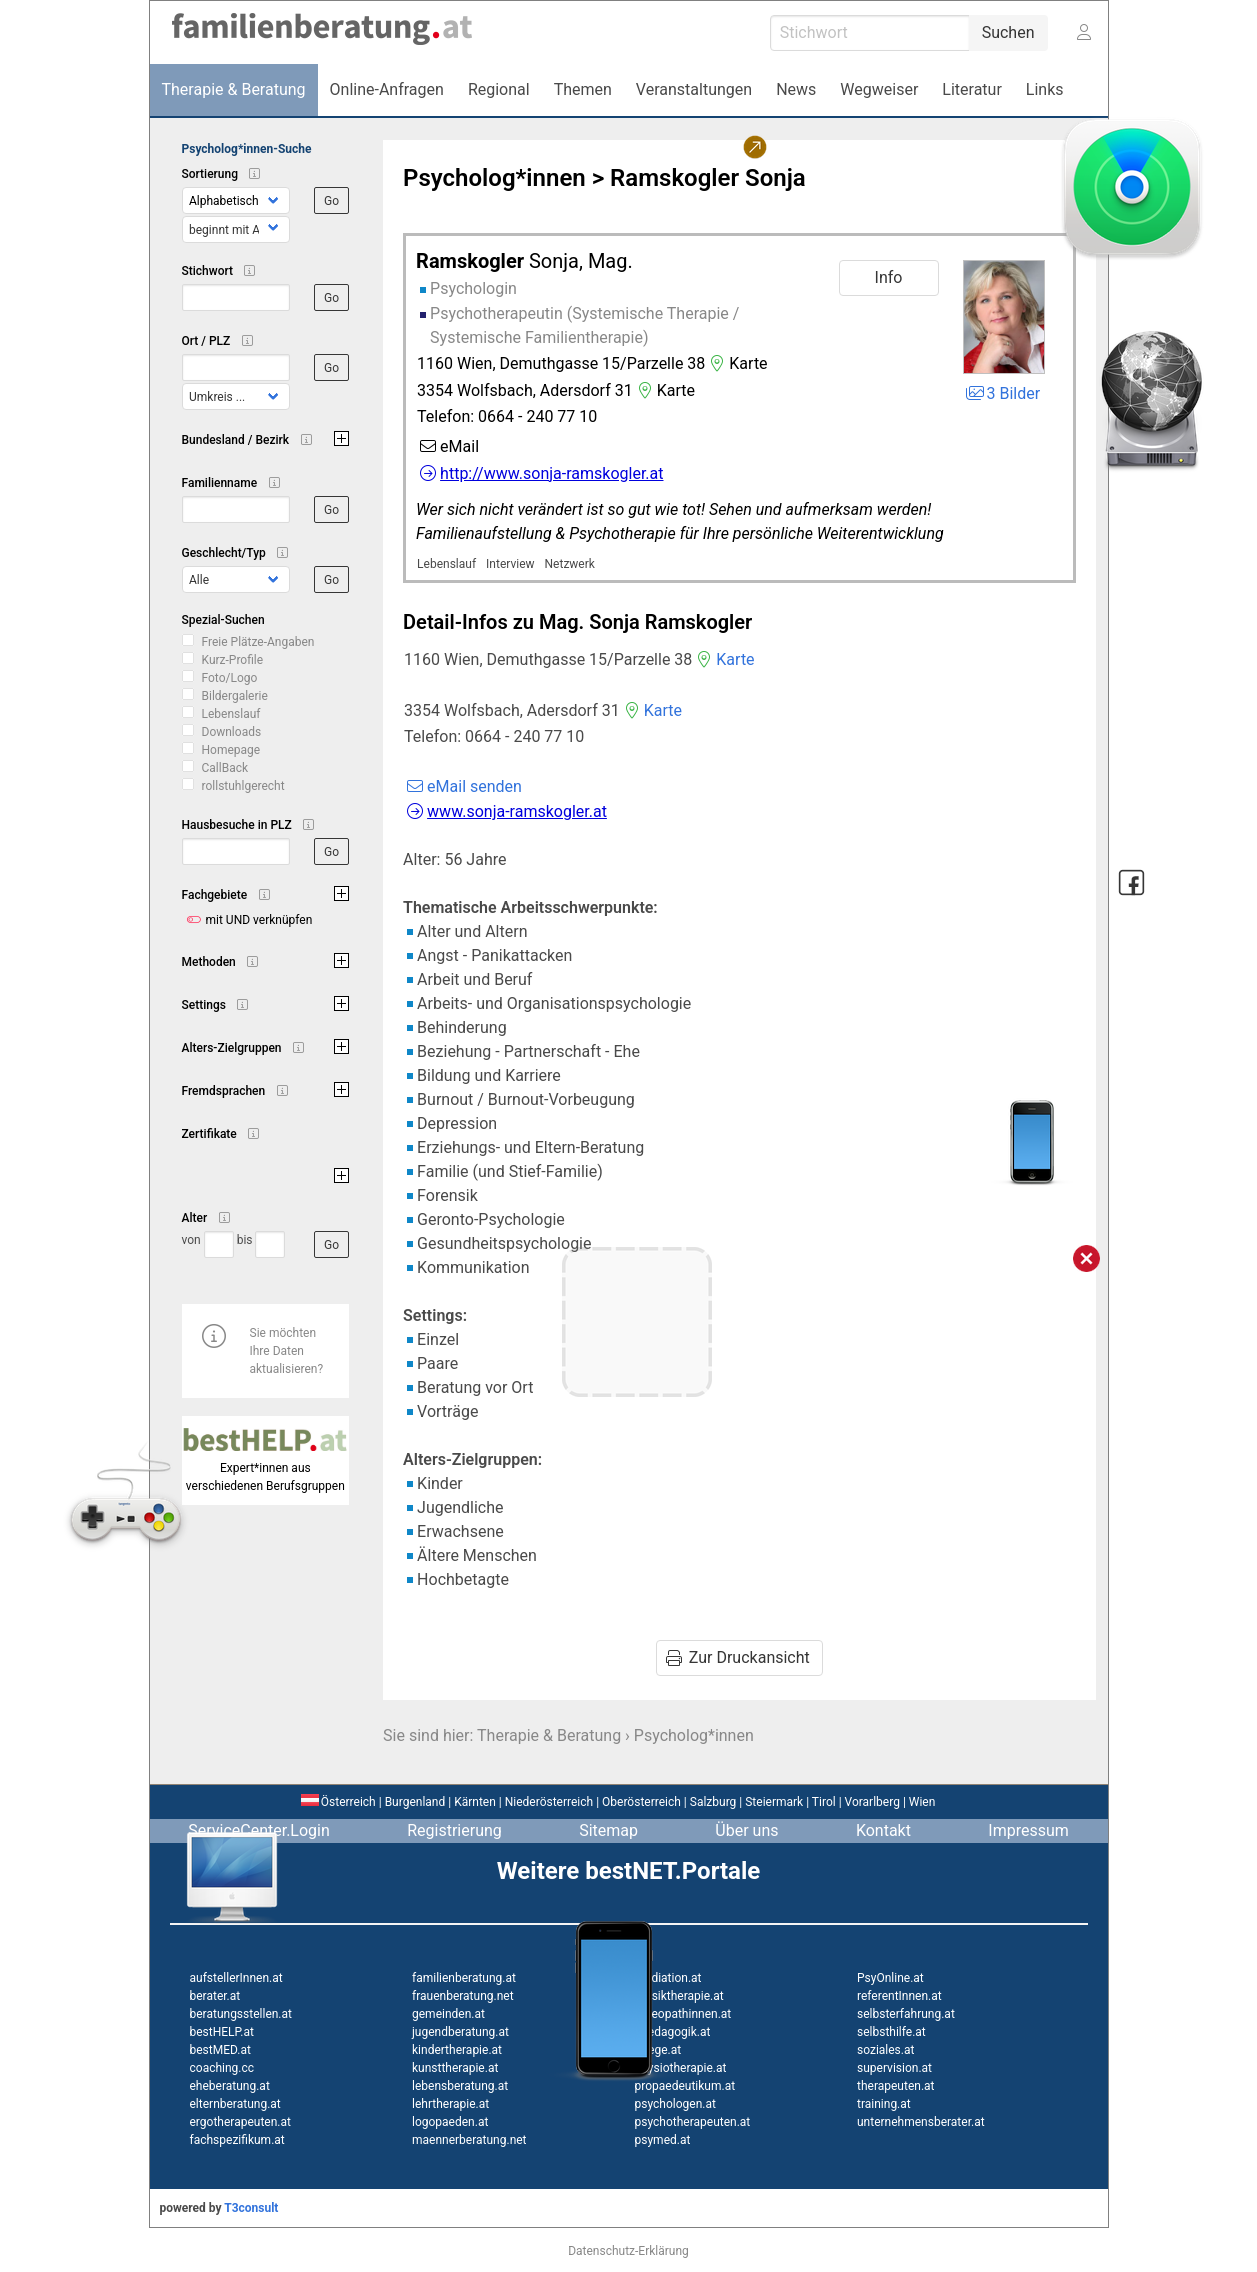  What do you see at coordinates (1147, 401) in the screenshot?
I see `access network boot volume` at bounding box center [1147, 401].